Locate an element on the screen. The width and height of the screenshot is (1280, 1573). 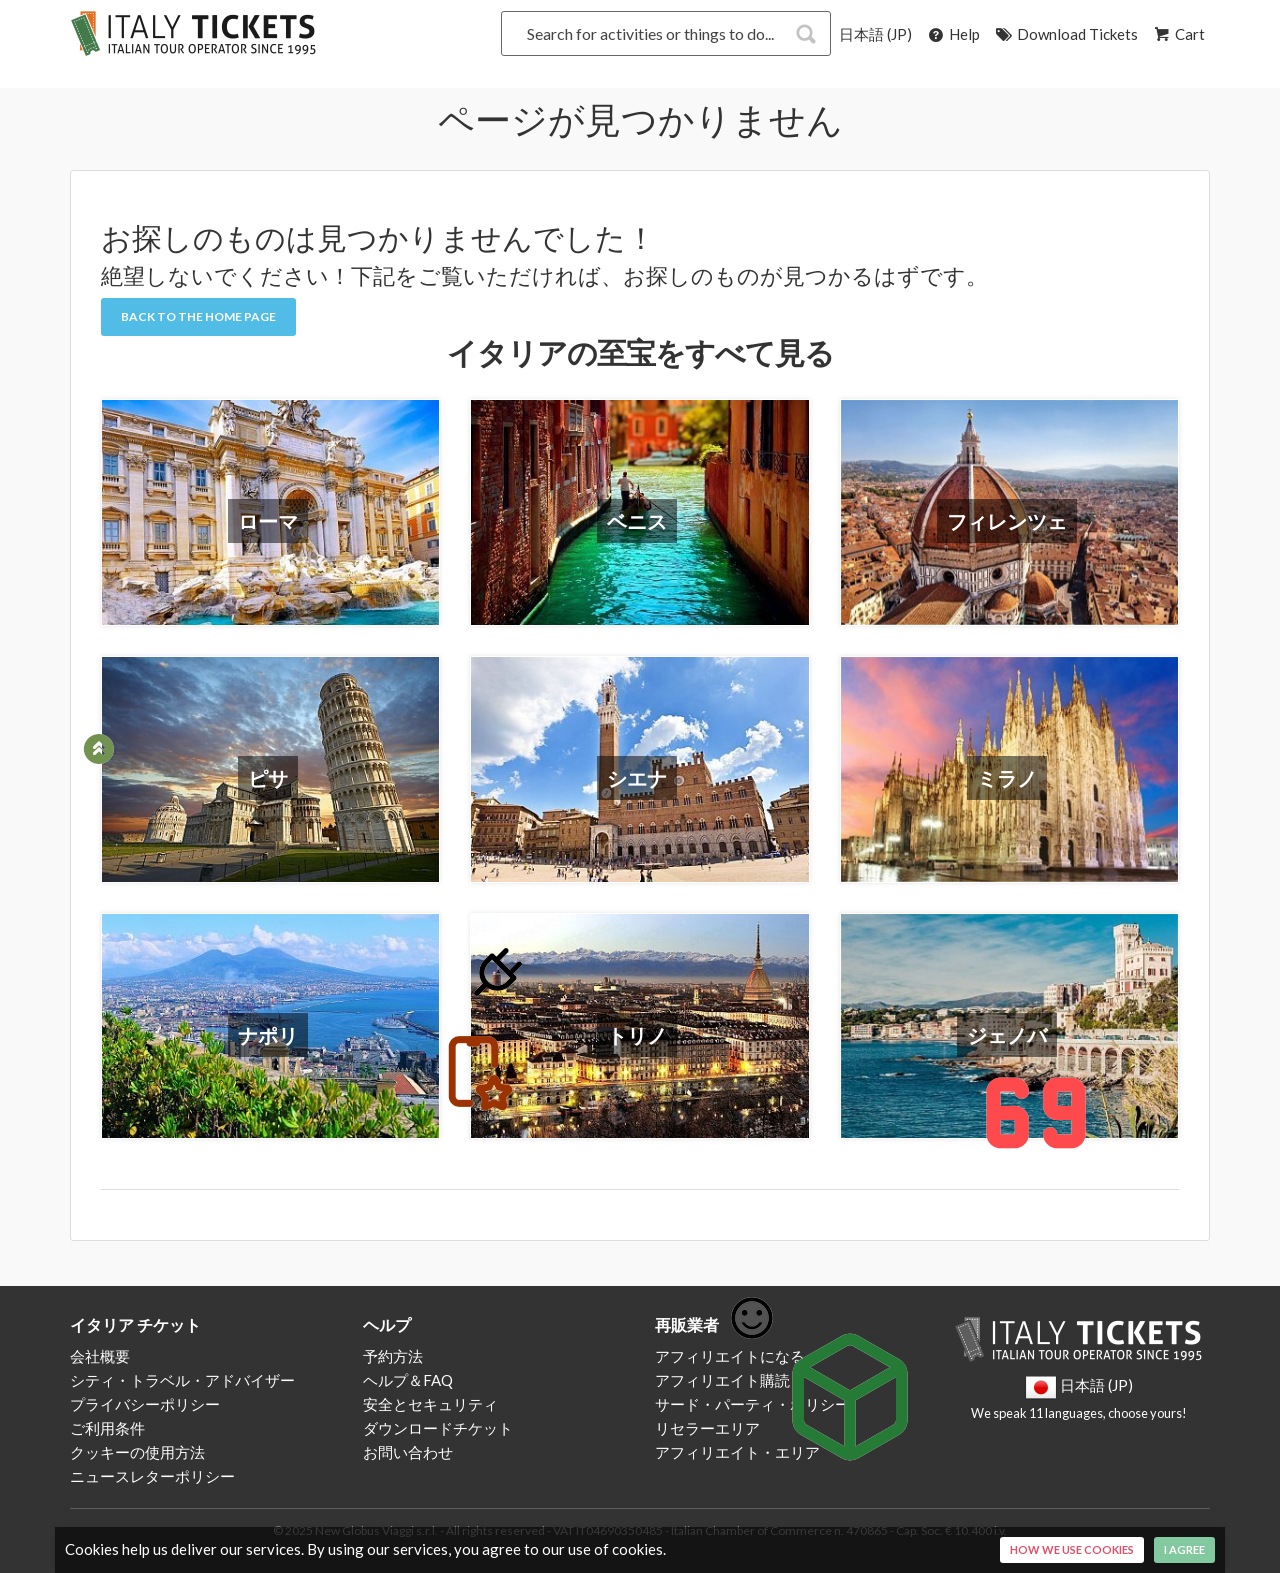
scroll to top of page is located at coordinates (99, 749).